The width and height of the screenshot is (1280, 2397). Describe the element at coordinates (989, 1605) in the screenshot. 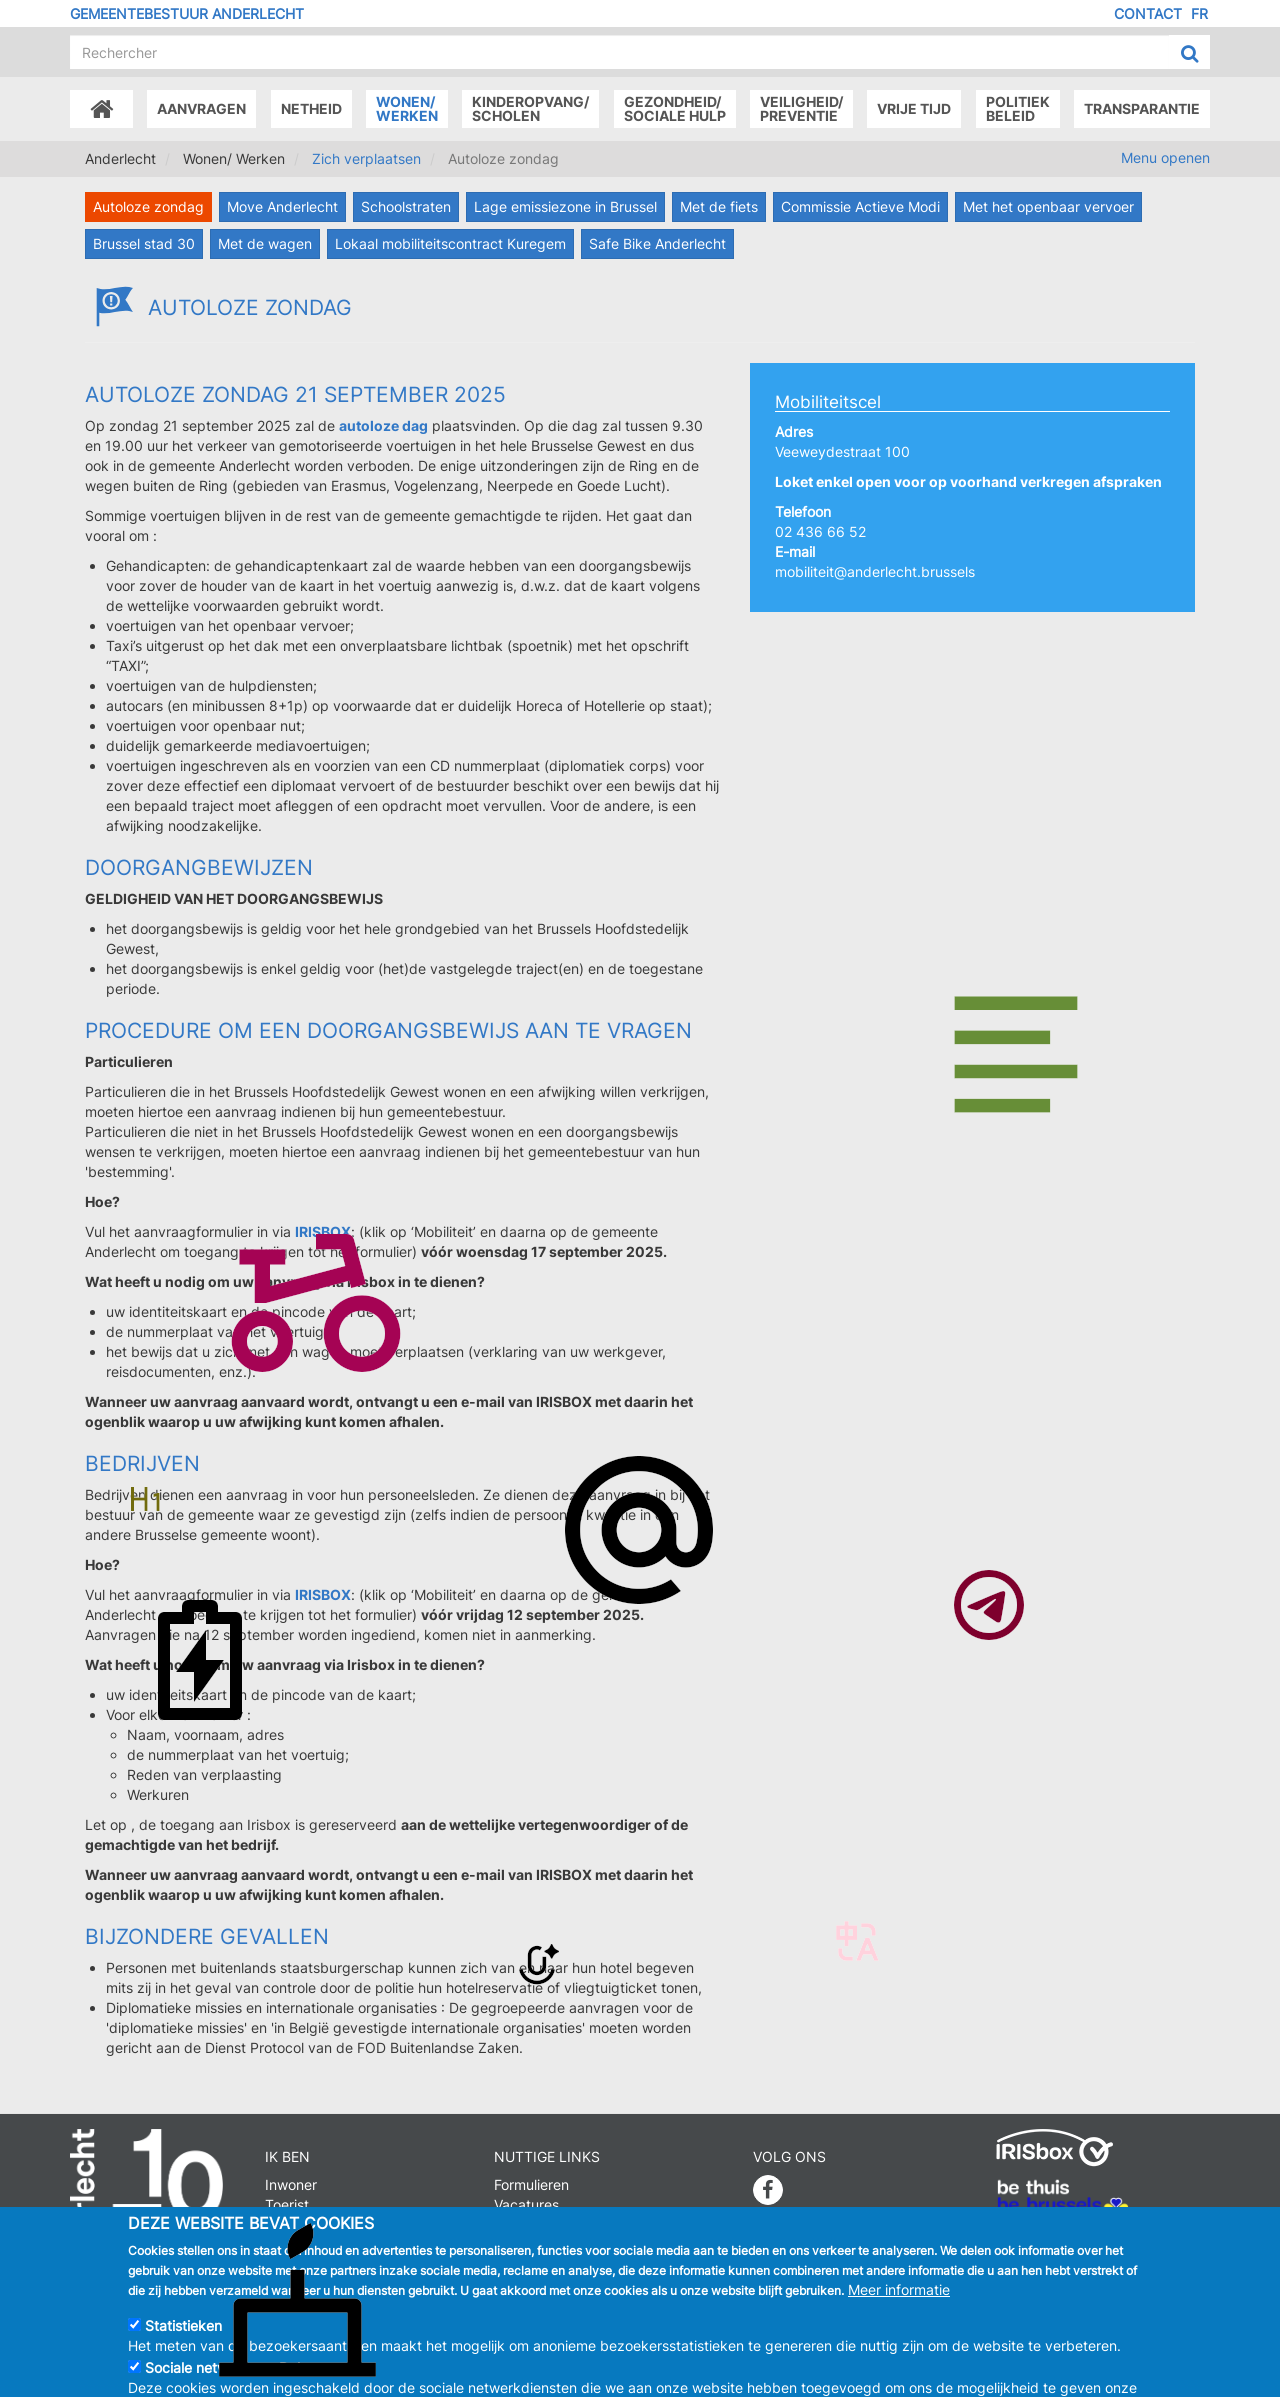

I see `open Telegram messaging app` at that location.